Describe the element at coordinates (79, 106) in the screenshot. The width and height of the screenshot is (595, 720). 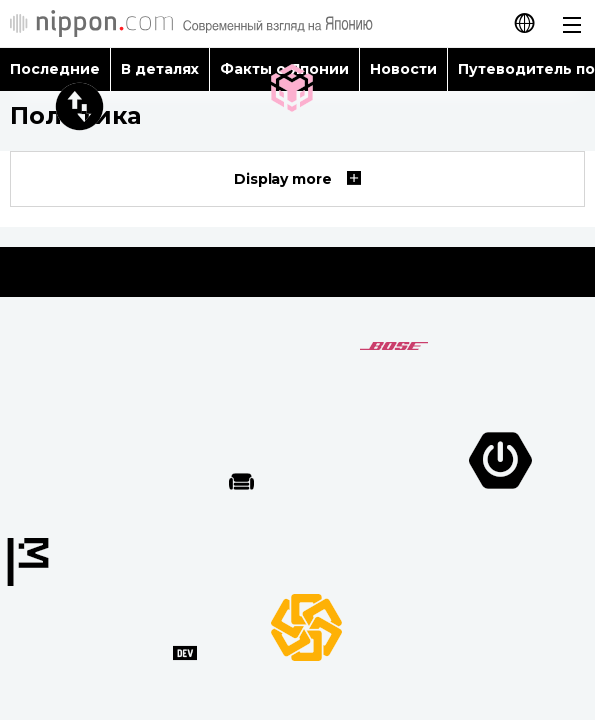
I see `swap or exchange currencies` at that location.